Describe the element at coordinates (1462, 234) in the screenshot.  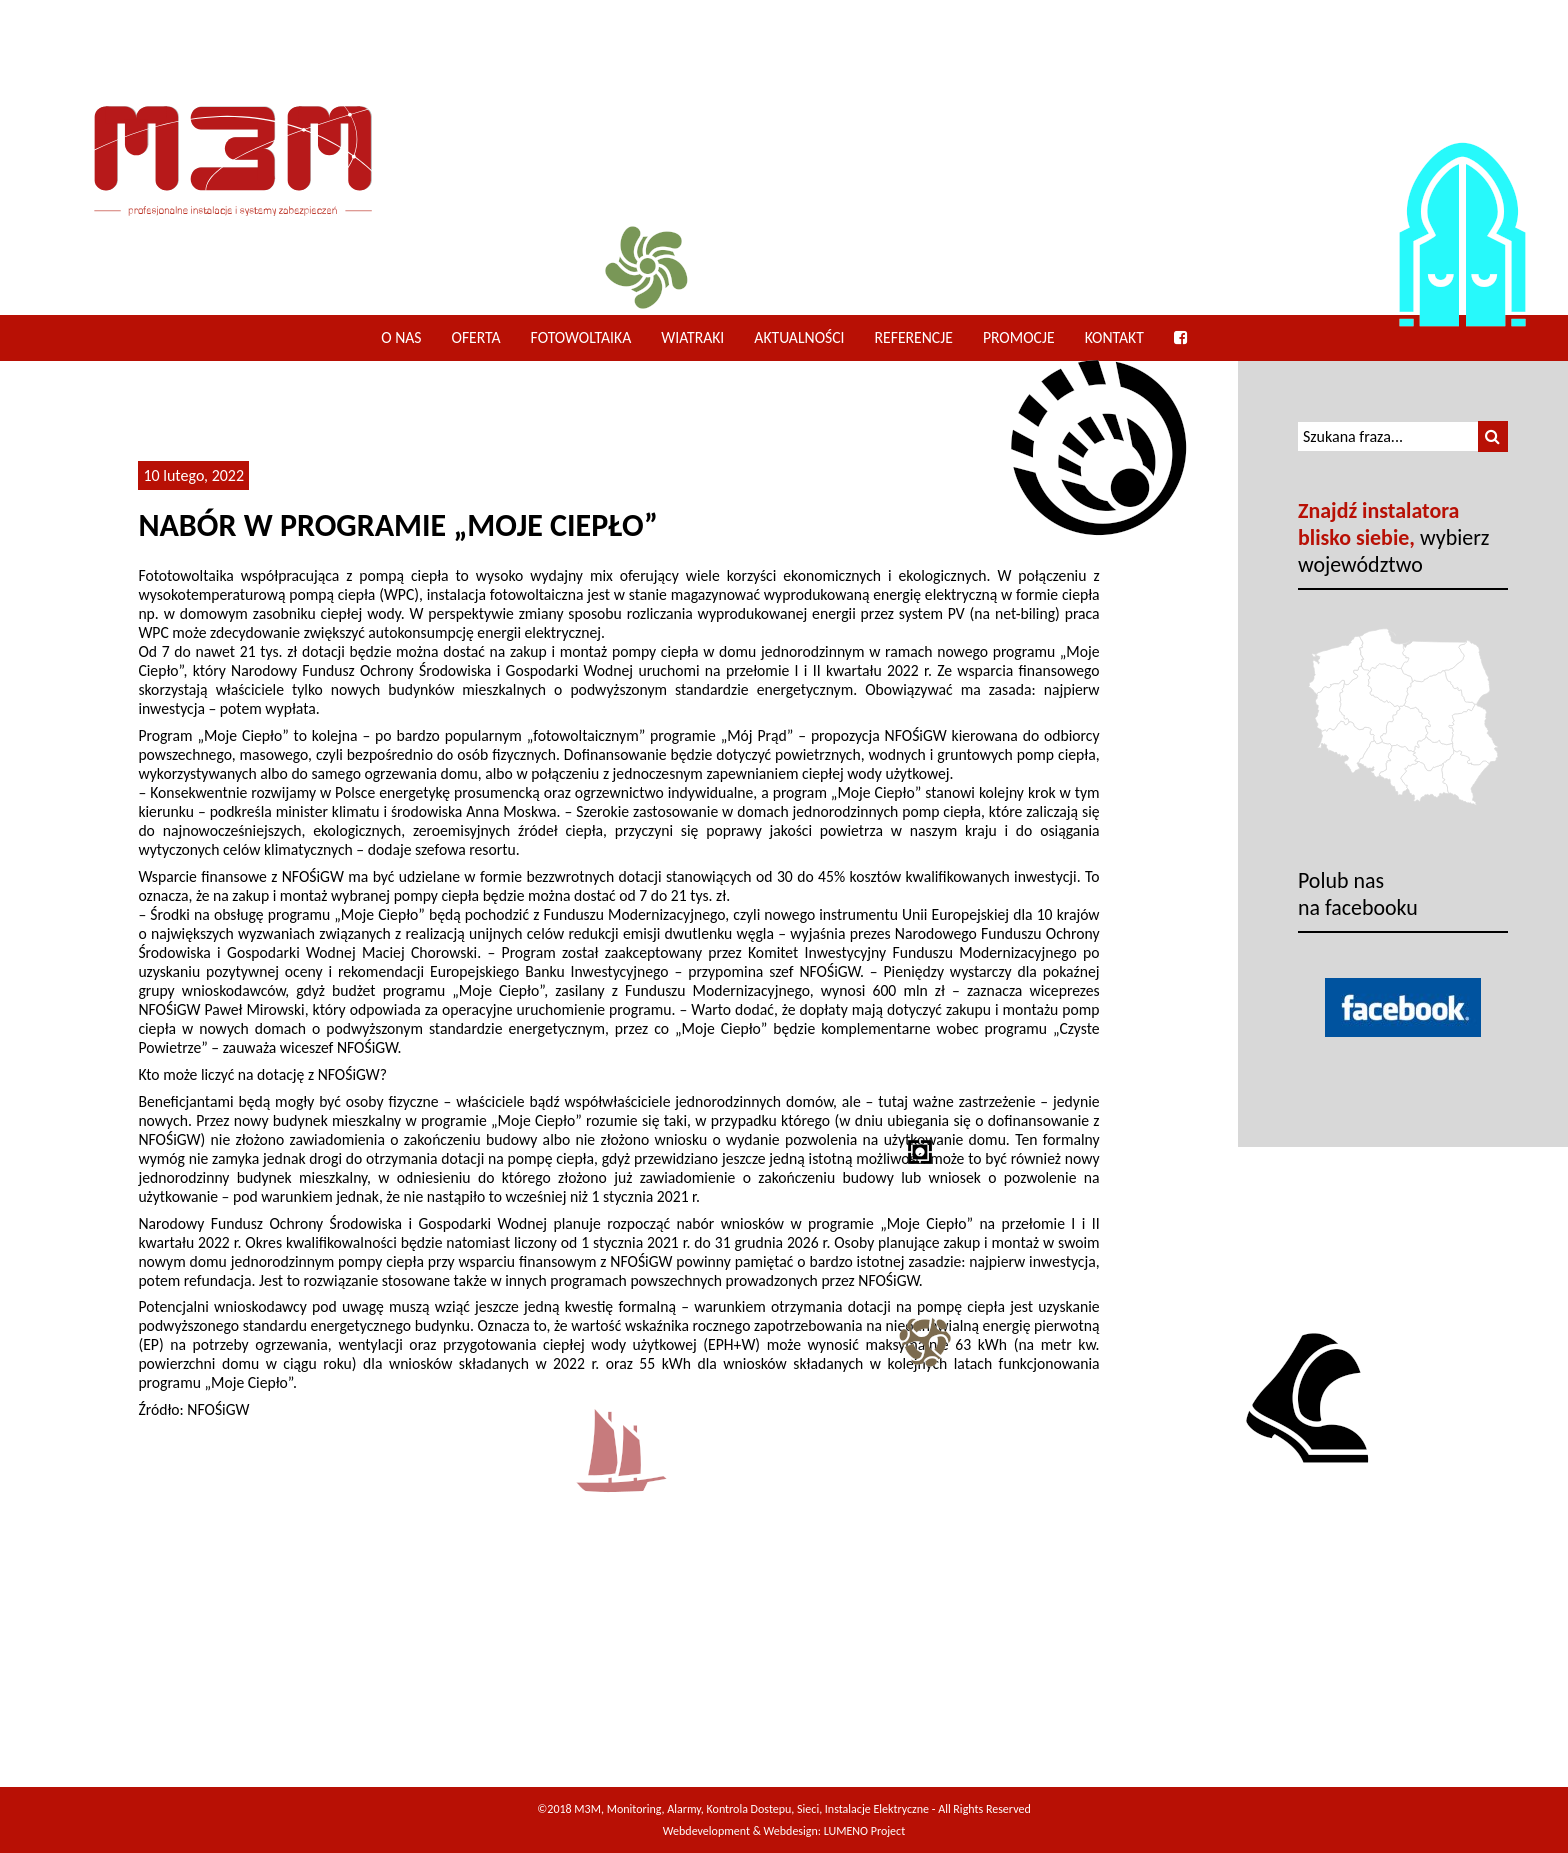
I see `enter a palace or themed location` at that location.